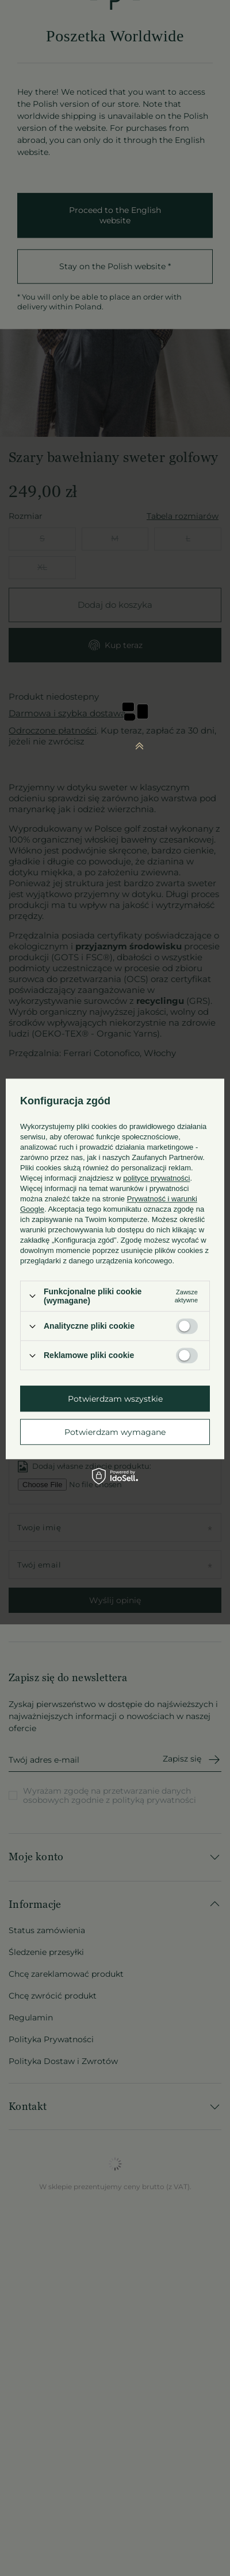 The width and height of the screenshot is (230, 2576). Describe the element at coordinates (139, 746) in the screenshot. I see `scroll to top of page` at that location.